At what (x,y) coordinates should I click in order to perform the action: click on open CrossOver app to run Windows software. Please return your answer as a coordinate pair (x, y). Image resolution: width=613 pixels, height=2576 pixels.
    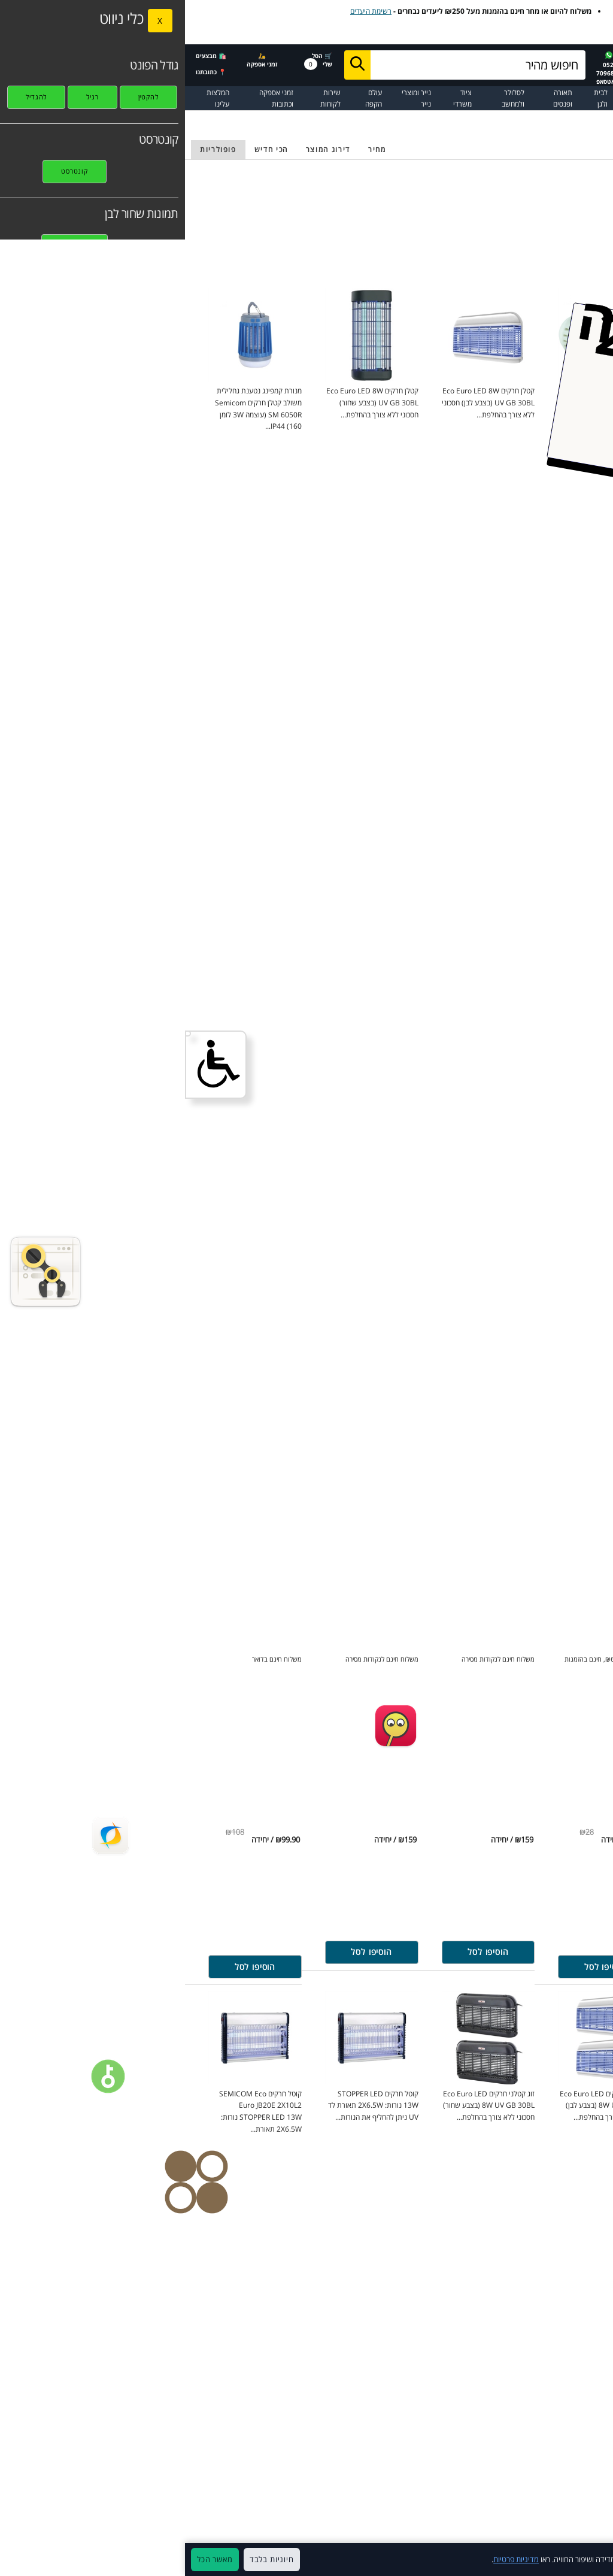
    Looking at the image, I should click on (111, 1835).